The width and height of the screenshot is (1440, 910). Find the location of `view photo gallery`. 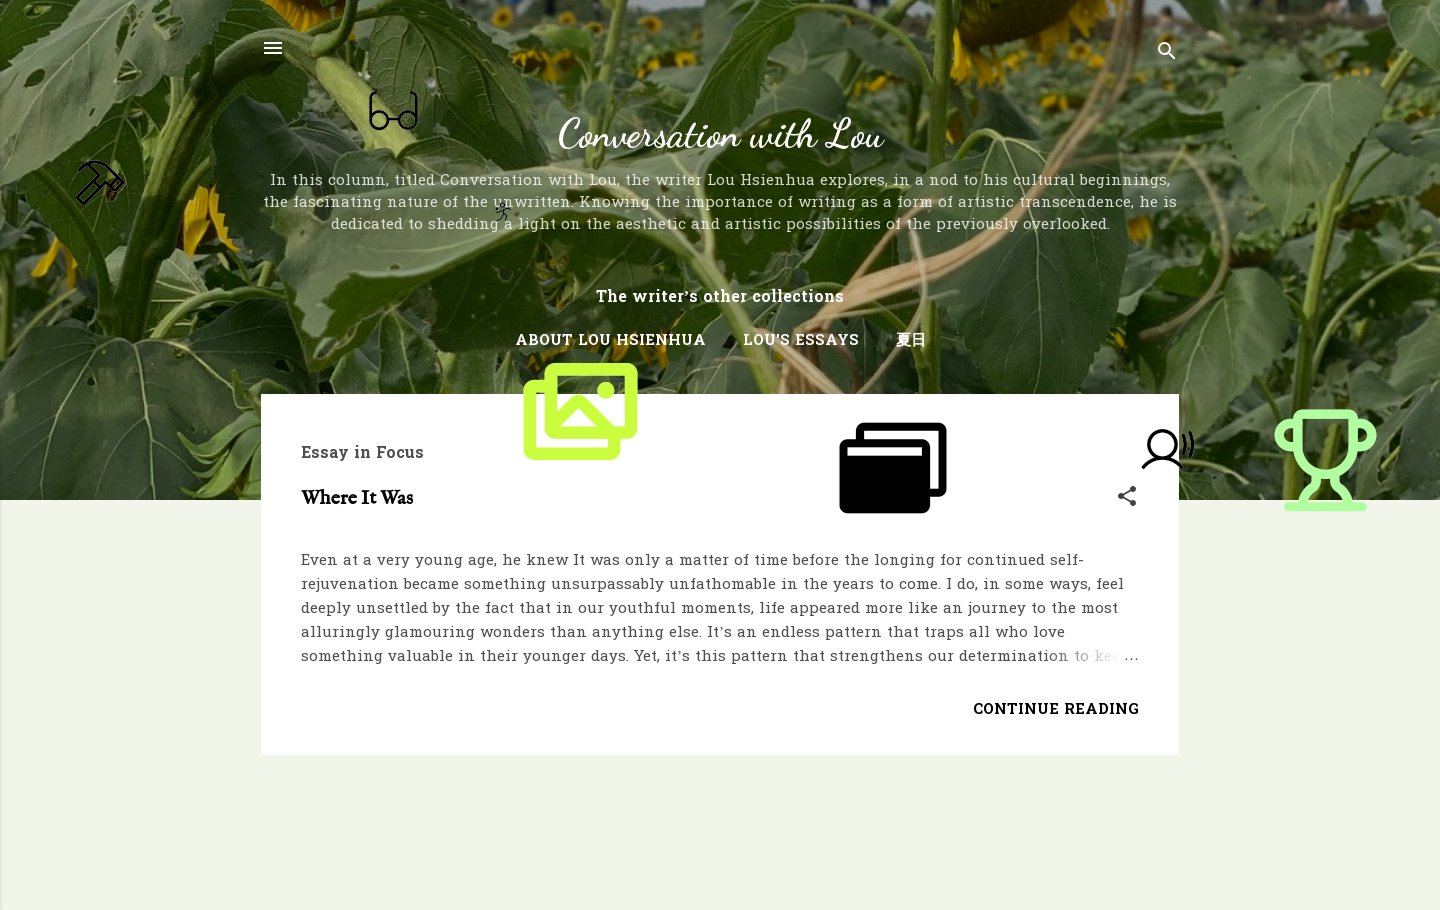

view photo gallery is located at coordinates (580, 411).